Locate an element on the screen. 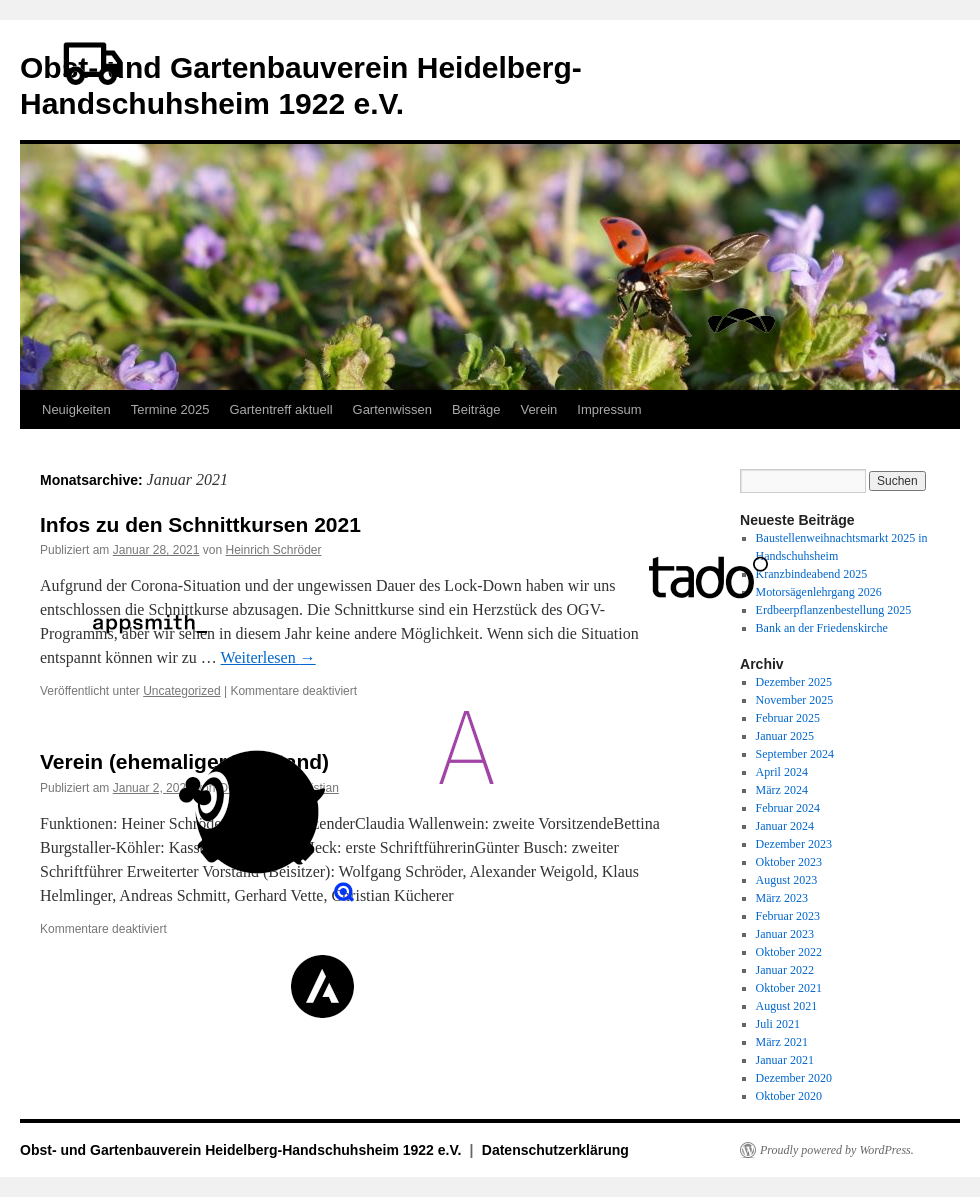 This screenshot has height=1197, width=980. tado° smart home app logo is located at coordinates (708, 577).